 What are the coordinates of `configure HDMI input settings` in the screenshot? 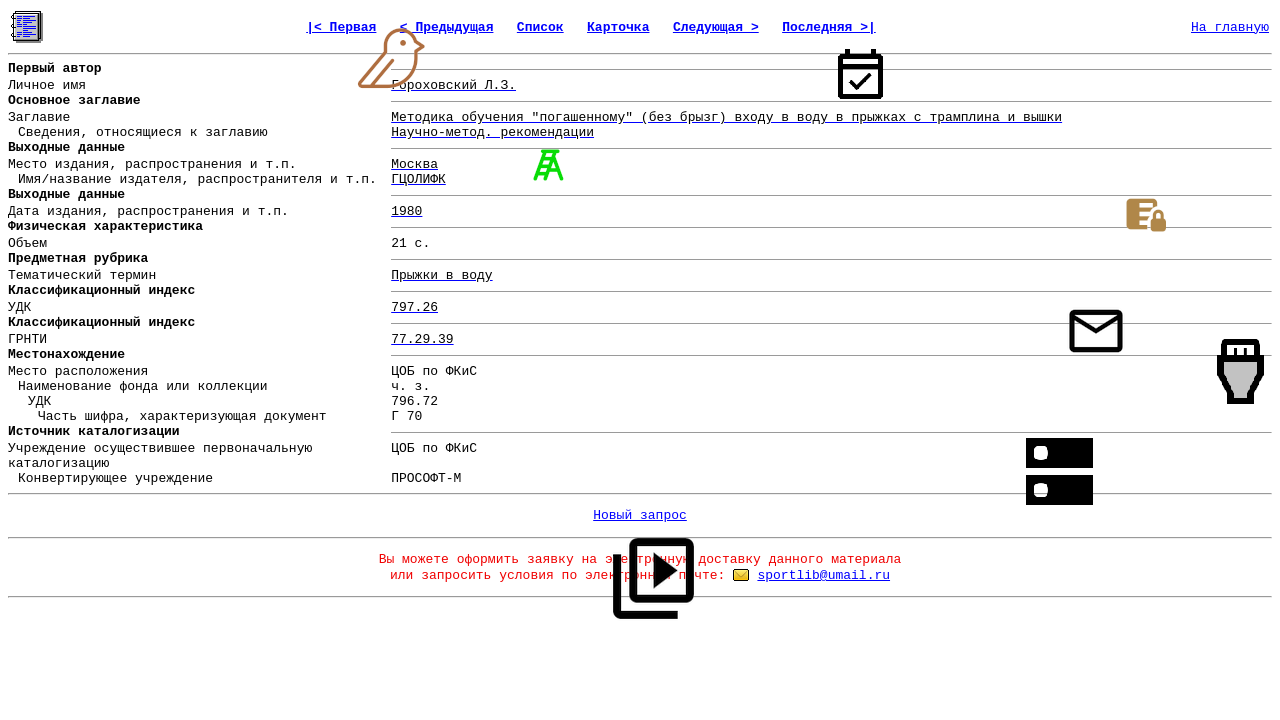 It's located at (1240, 371).